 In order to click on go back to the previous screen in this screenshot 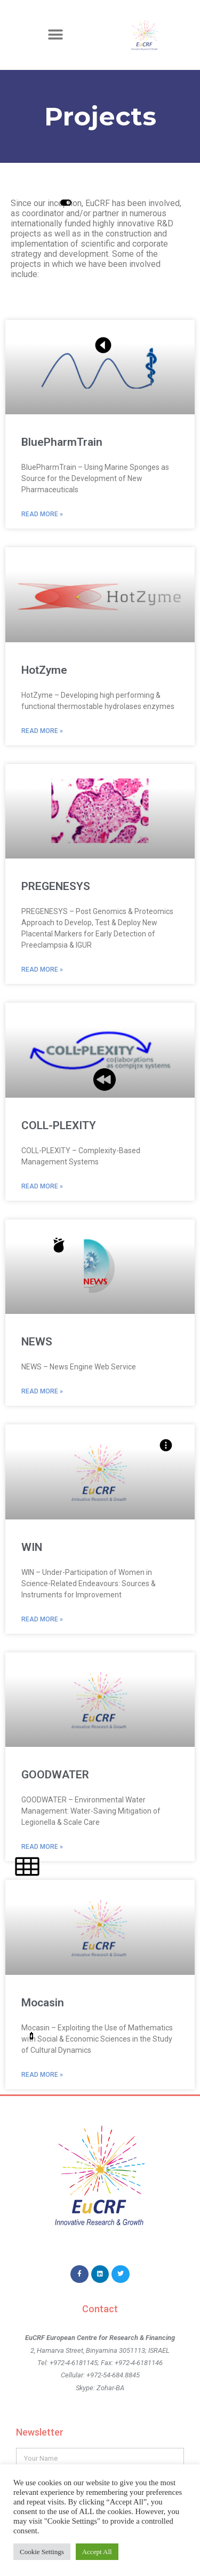, I will do `click(103, 345)`.